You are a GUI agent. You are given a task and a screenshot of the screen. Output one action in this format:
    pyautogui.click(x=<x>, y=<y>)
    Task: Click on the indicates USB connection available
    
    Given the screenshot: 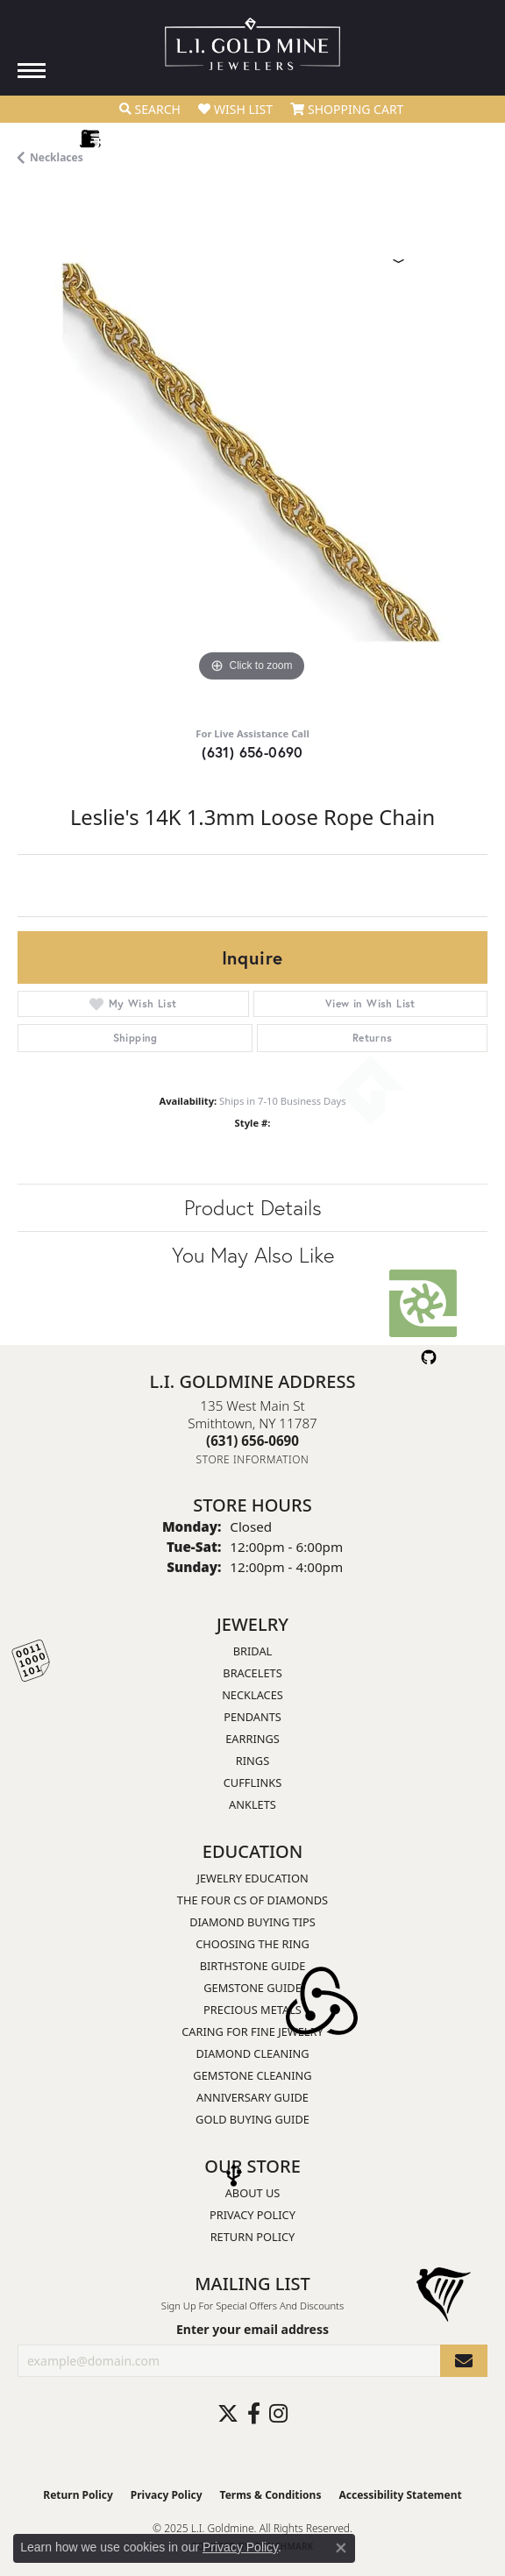 What is the action you would take?
    pyautogui.click(x=233, y=2174)
    